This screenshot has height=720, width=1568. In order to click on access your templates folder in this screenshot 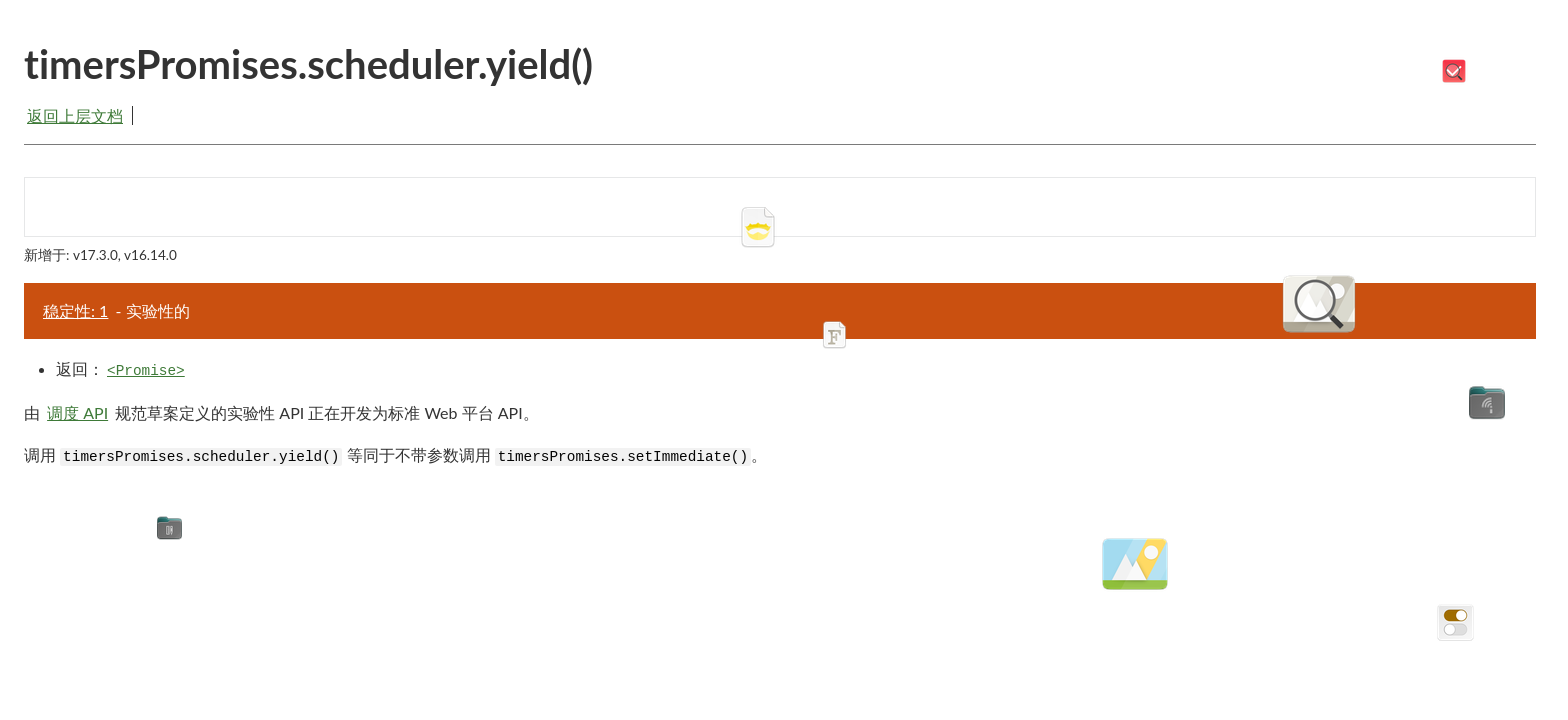, I will do `click(169, 527)`.